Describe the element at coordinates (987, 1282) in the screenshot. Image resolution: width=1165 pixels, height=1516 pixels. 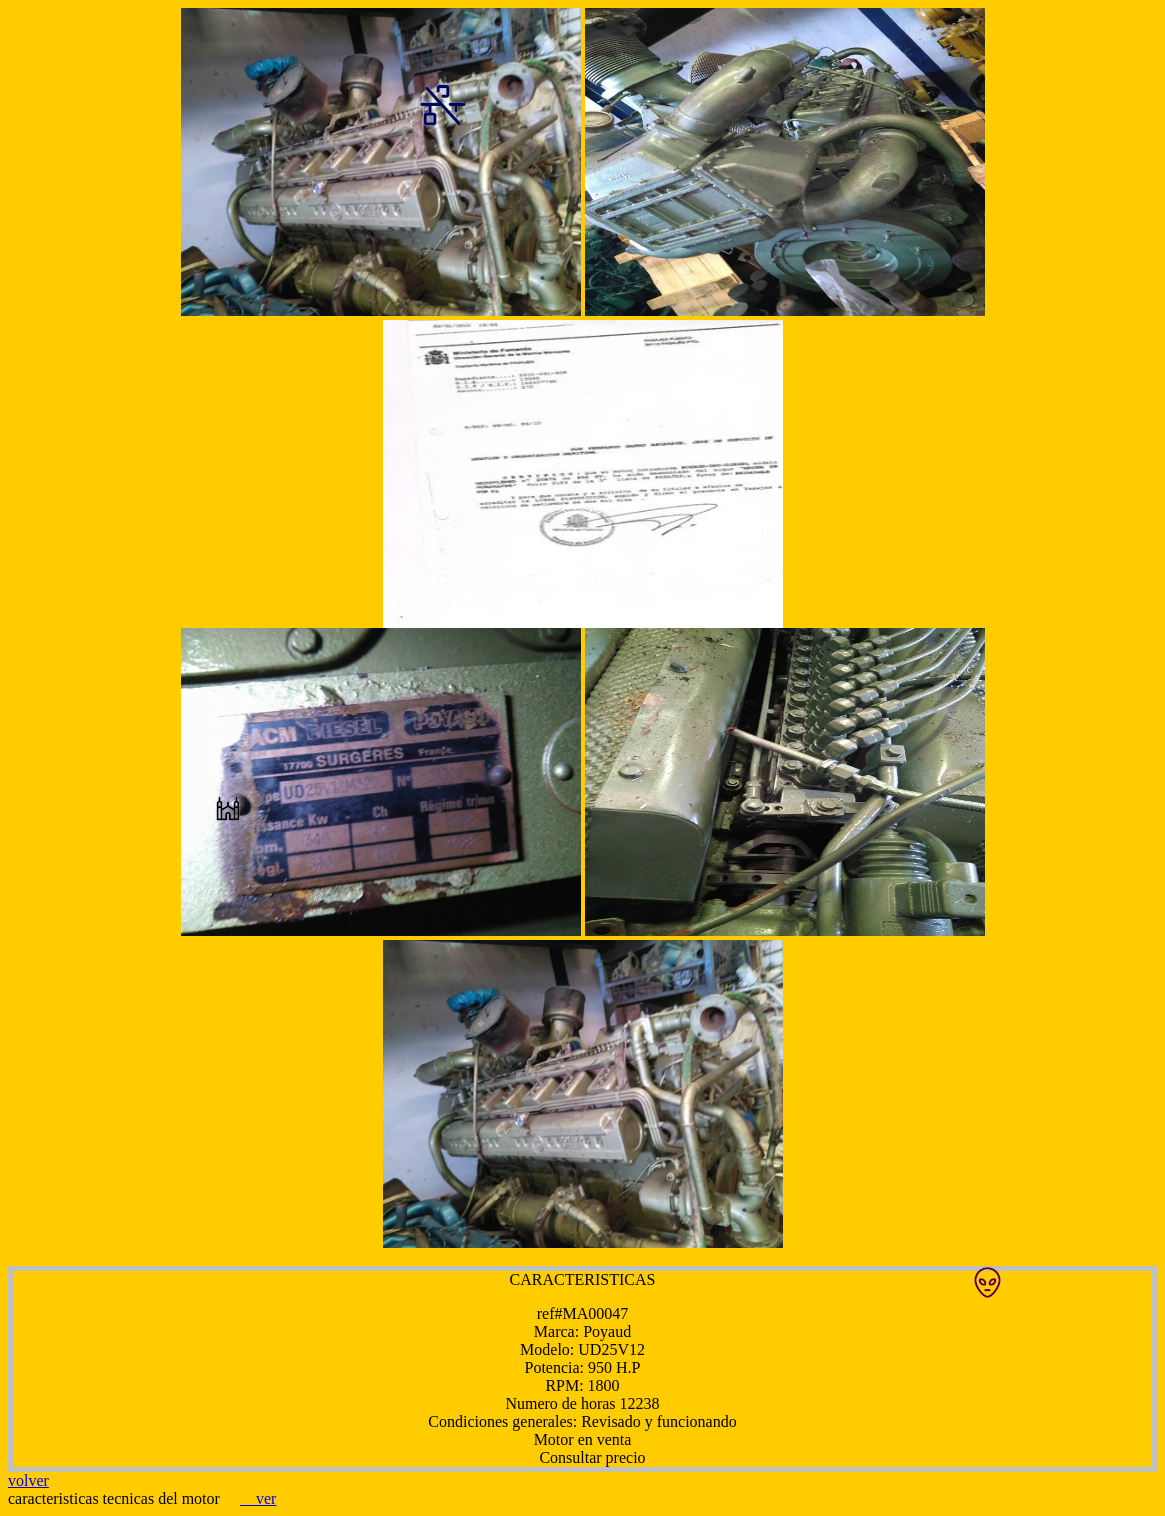
I see `indicates unknown or unidentified user` at that location.